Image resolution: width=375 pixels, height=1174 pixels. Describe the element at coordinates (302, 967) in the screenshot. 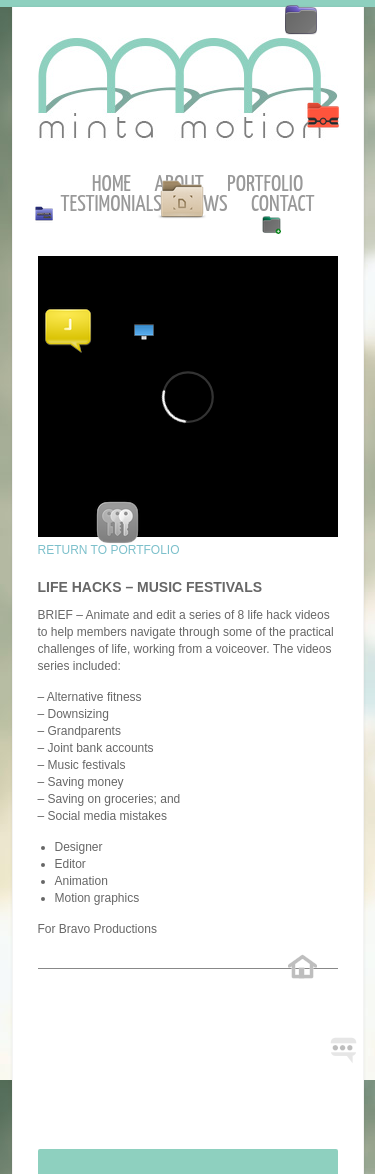

I see `navigate to home screen` at that location.